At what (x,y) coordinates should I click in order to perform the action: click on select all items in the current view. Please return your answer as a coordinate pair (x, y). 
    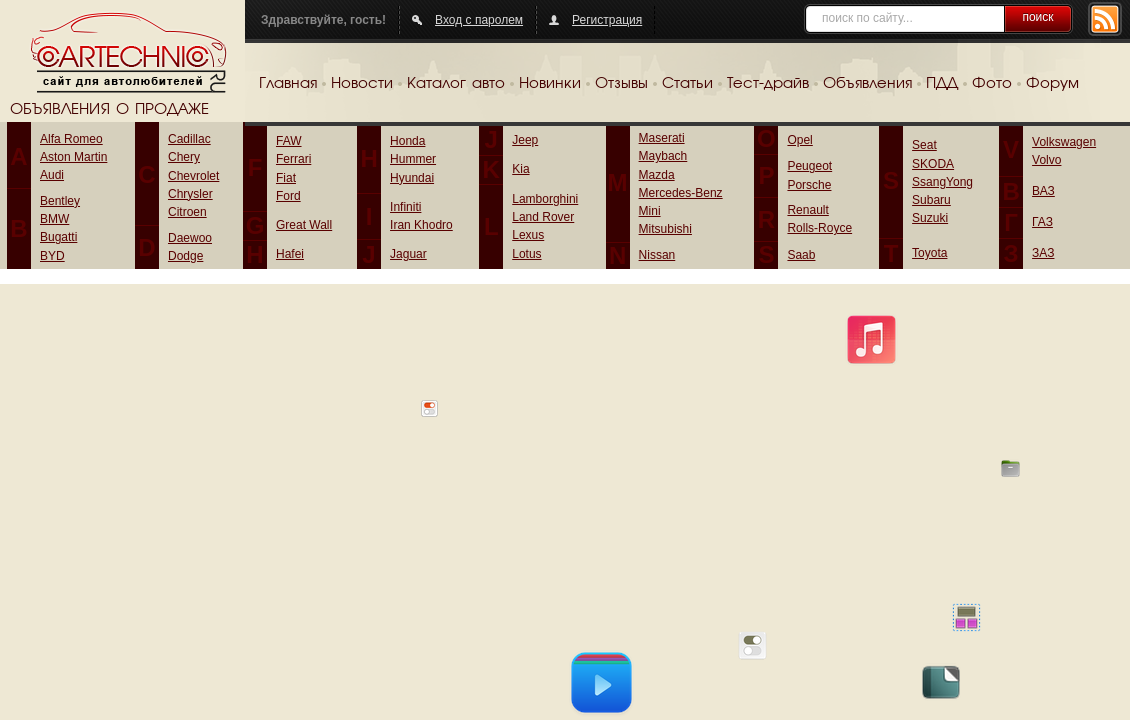
    Looking at the image, I should click on (966, 617).